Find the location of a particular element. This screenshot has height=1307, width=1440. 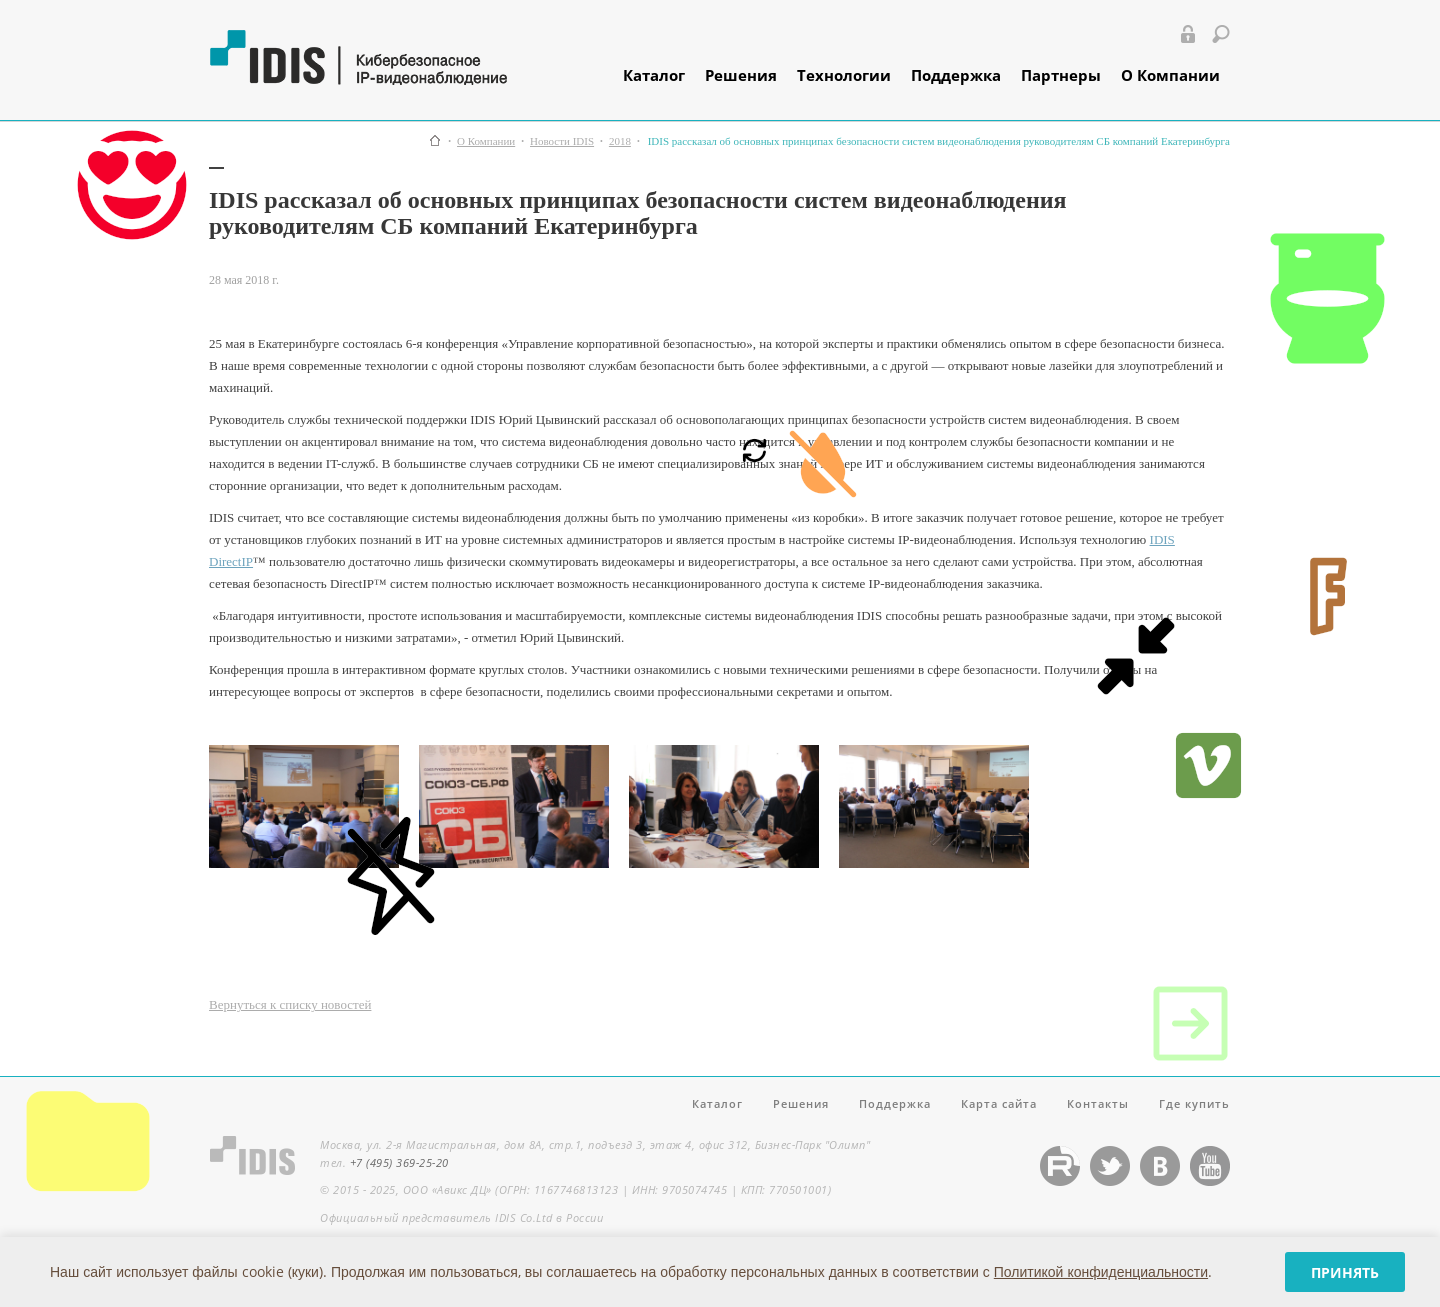

refresh or reload content is located at coordinates (754, 450).